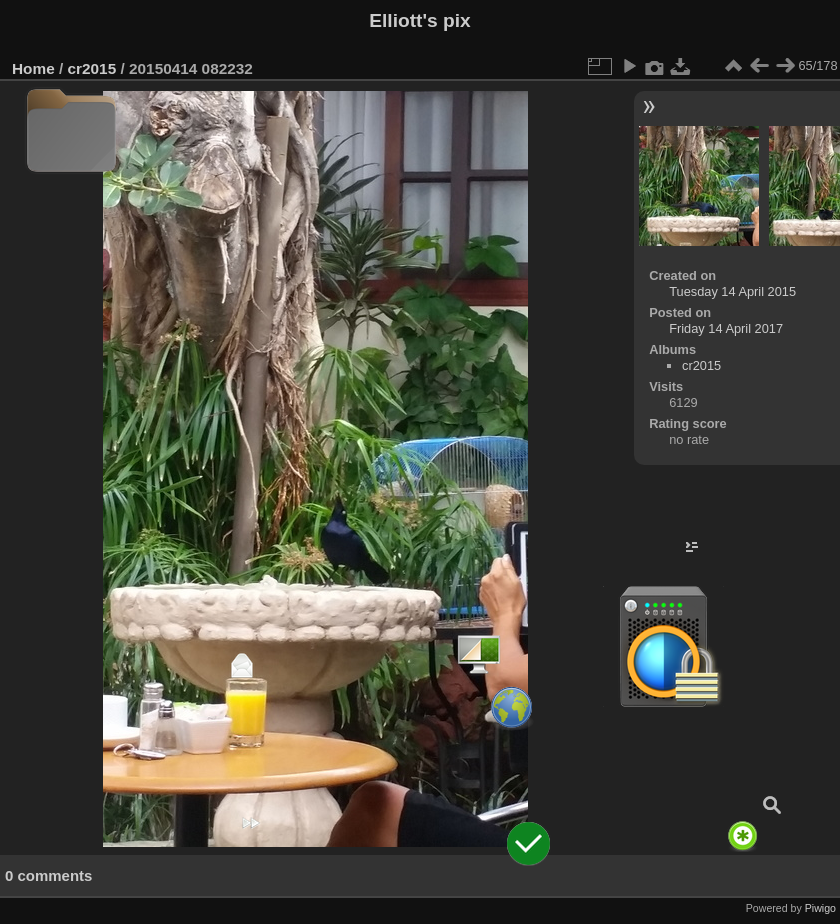 This screenshot has width=840, height=924. What do you see at coordinates (692, 547) in the screenshot?
I see `increase text indentation` at bounding box center [692, 547].